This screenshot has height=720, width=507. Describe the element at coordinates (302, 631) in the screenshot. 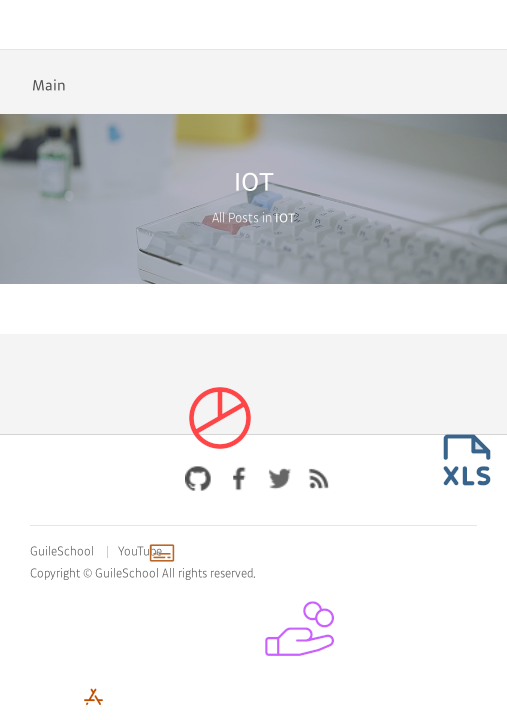

I see `make a payment or donation` at that location.